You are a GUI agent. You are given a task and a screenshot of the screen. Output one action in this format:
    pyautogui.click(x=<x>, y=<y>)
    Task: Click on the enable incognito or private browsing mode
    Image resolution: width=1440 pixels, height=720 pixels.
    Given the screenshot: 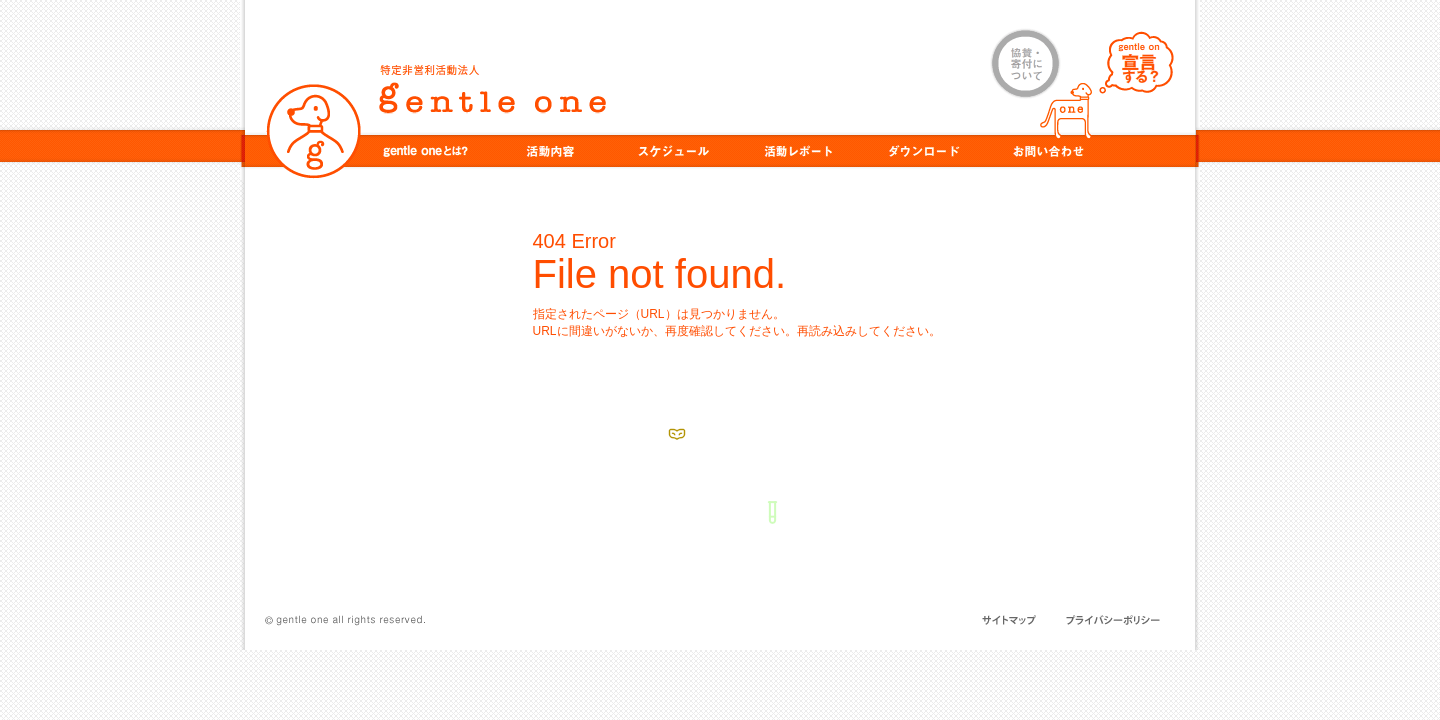 What is the action you would take?
    pyautogui.click(x=677, y=434)
    